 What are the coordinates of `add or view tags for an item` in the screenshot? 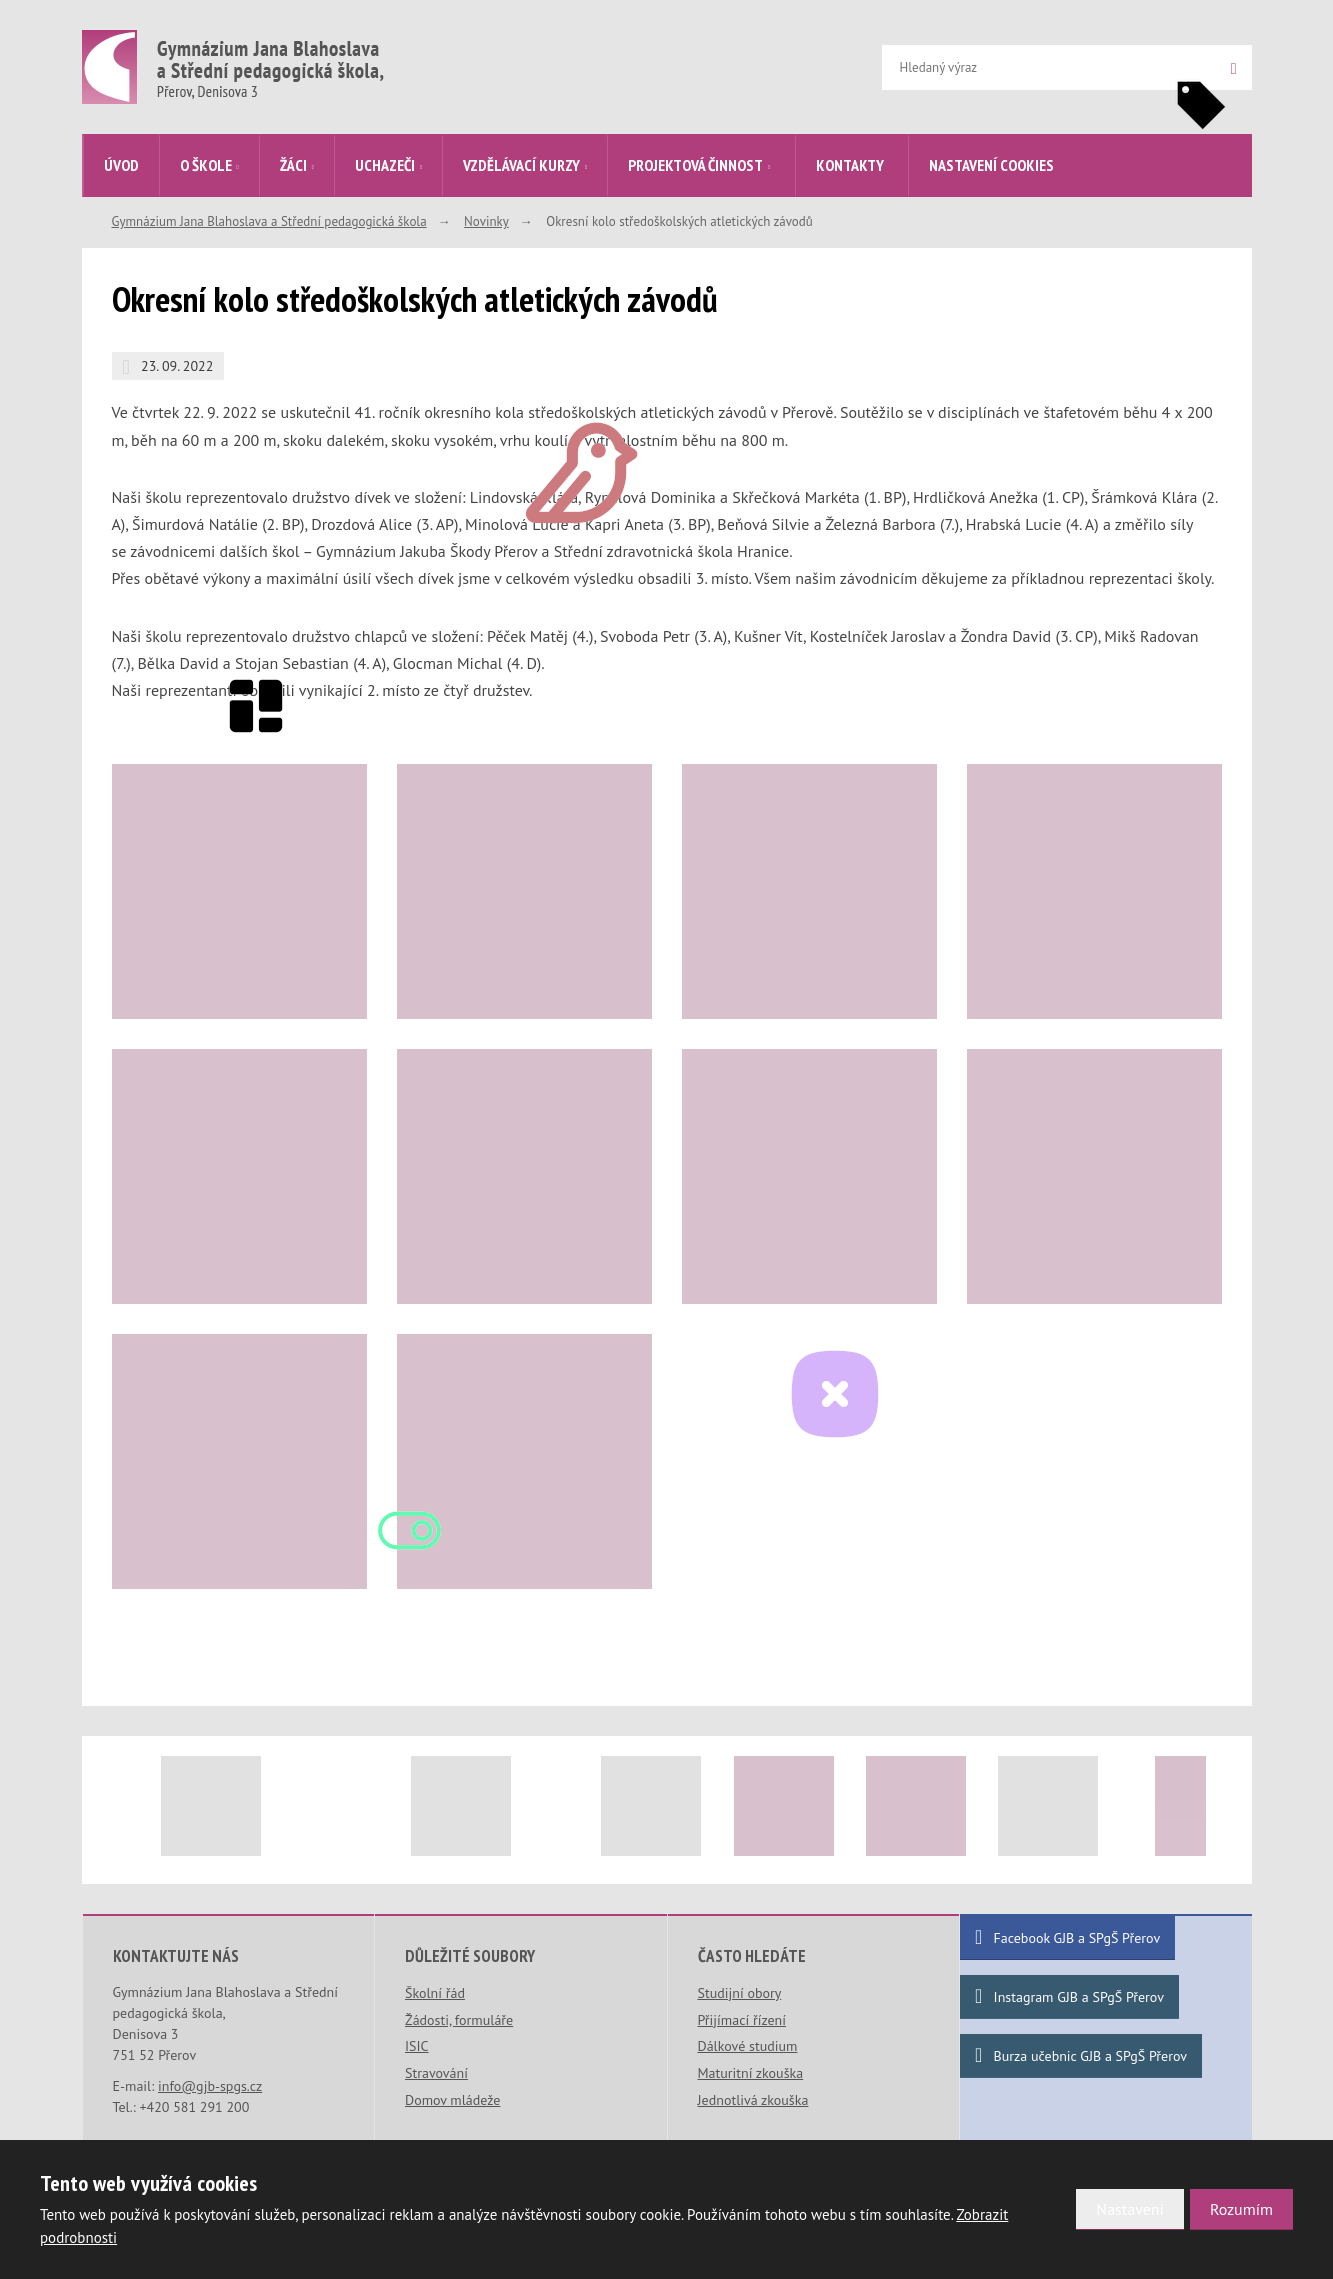 It's located at (1200, 104).